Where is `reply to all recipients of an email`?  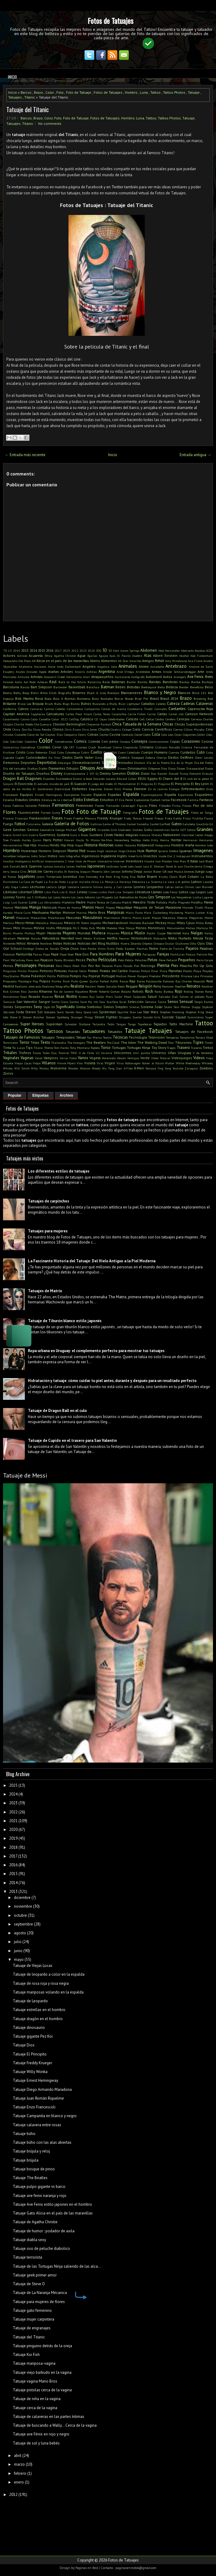
reply to all recipients of an email is located at coordinates (109, 308).